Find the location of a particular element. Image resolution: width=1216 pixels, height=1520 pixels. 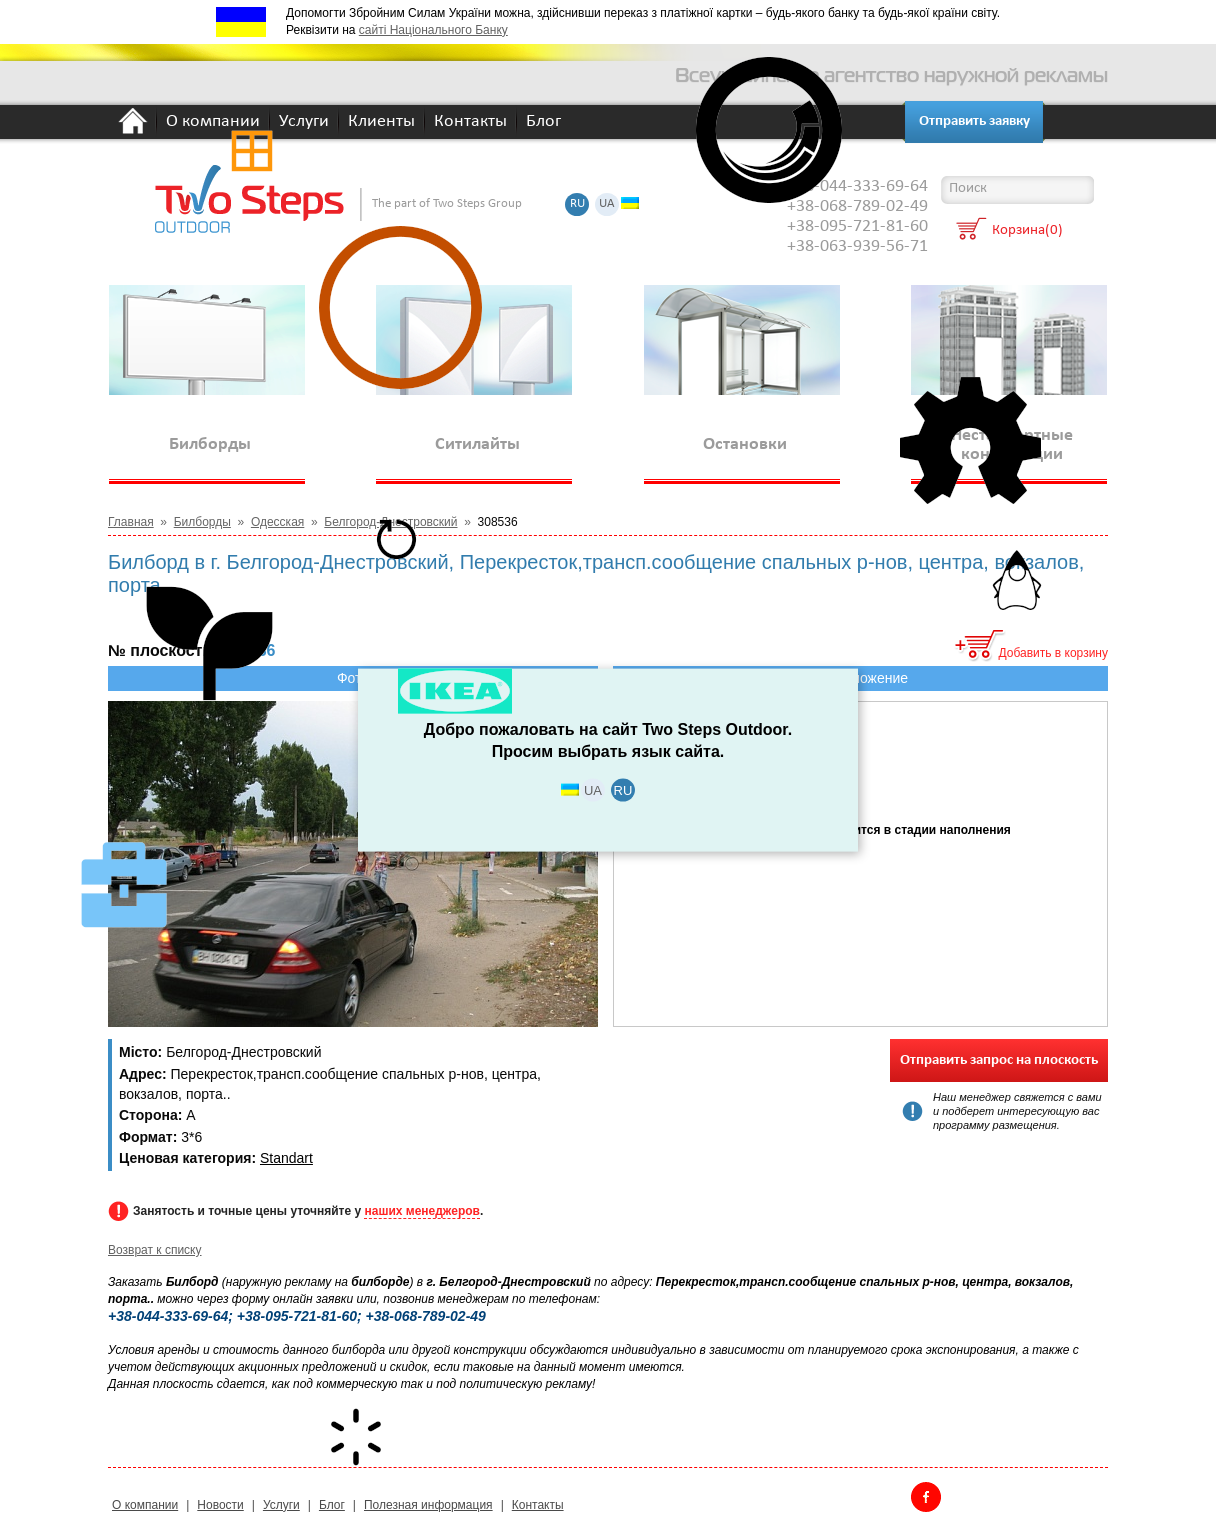

OpenJDK project logo is located at coordinates (1017, 580).